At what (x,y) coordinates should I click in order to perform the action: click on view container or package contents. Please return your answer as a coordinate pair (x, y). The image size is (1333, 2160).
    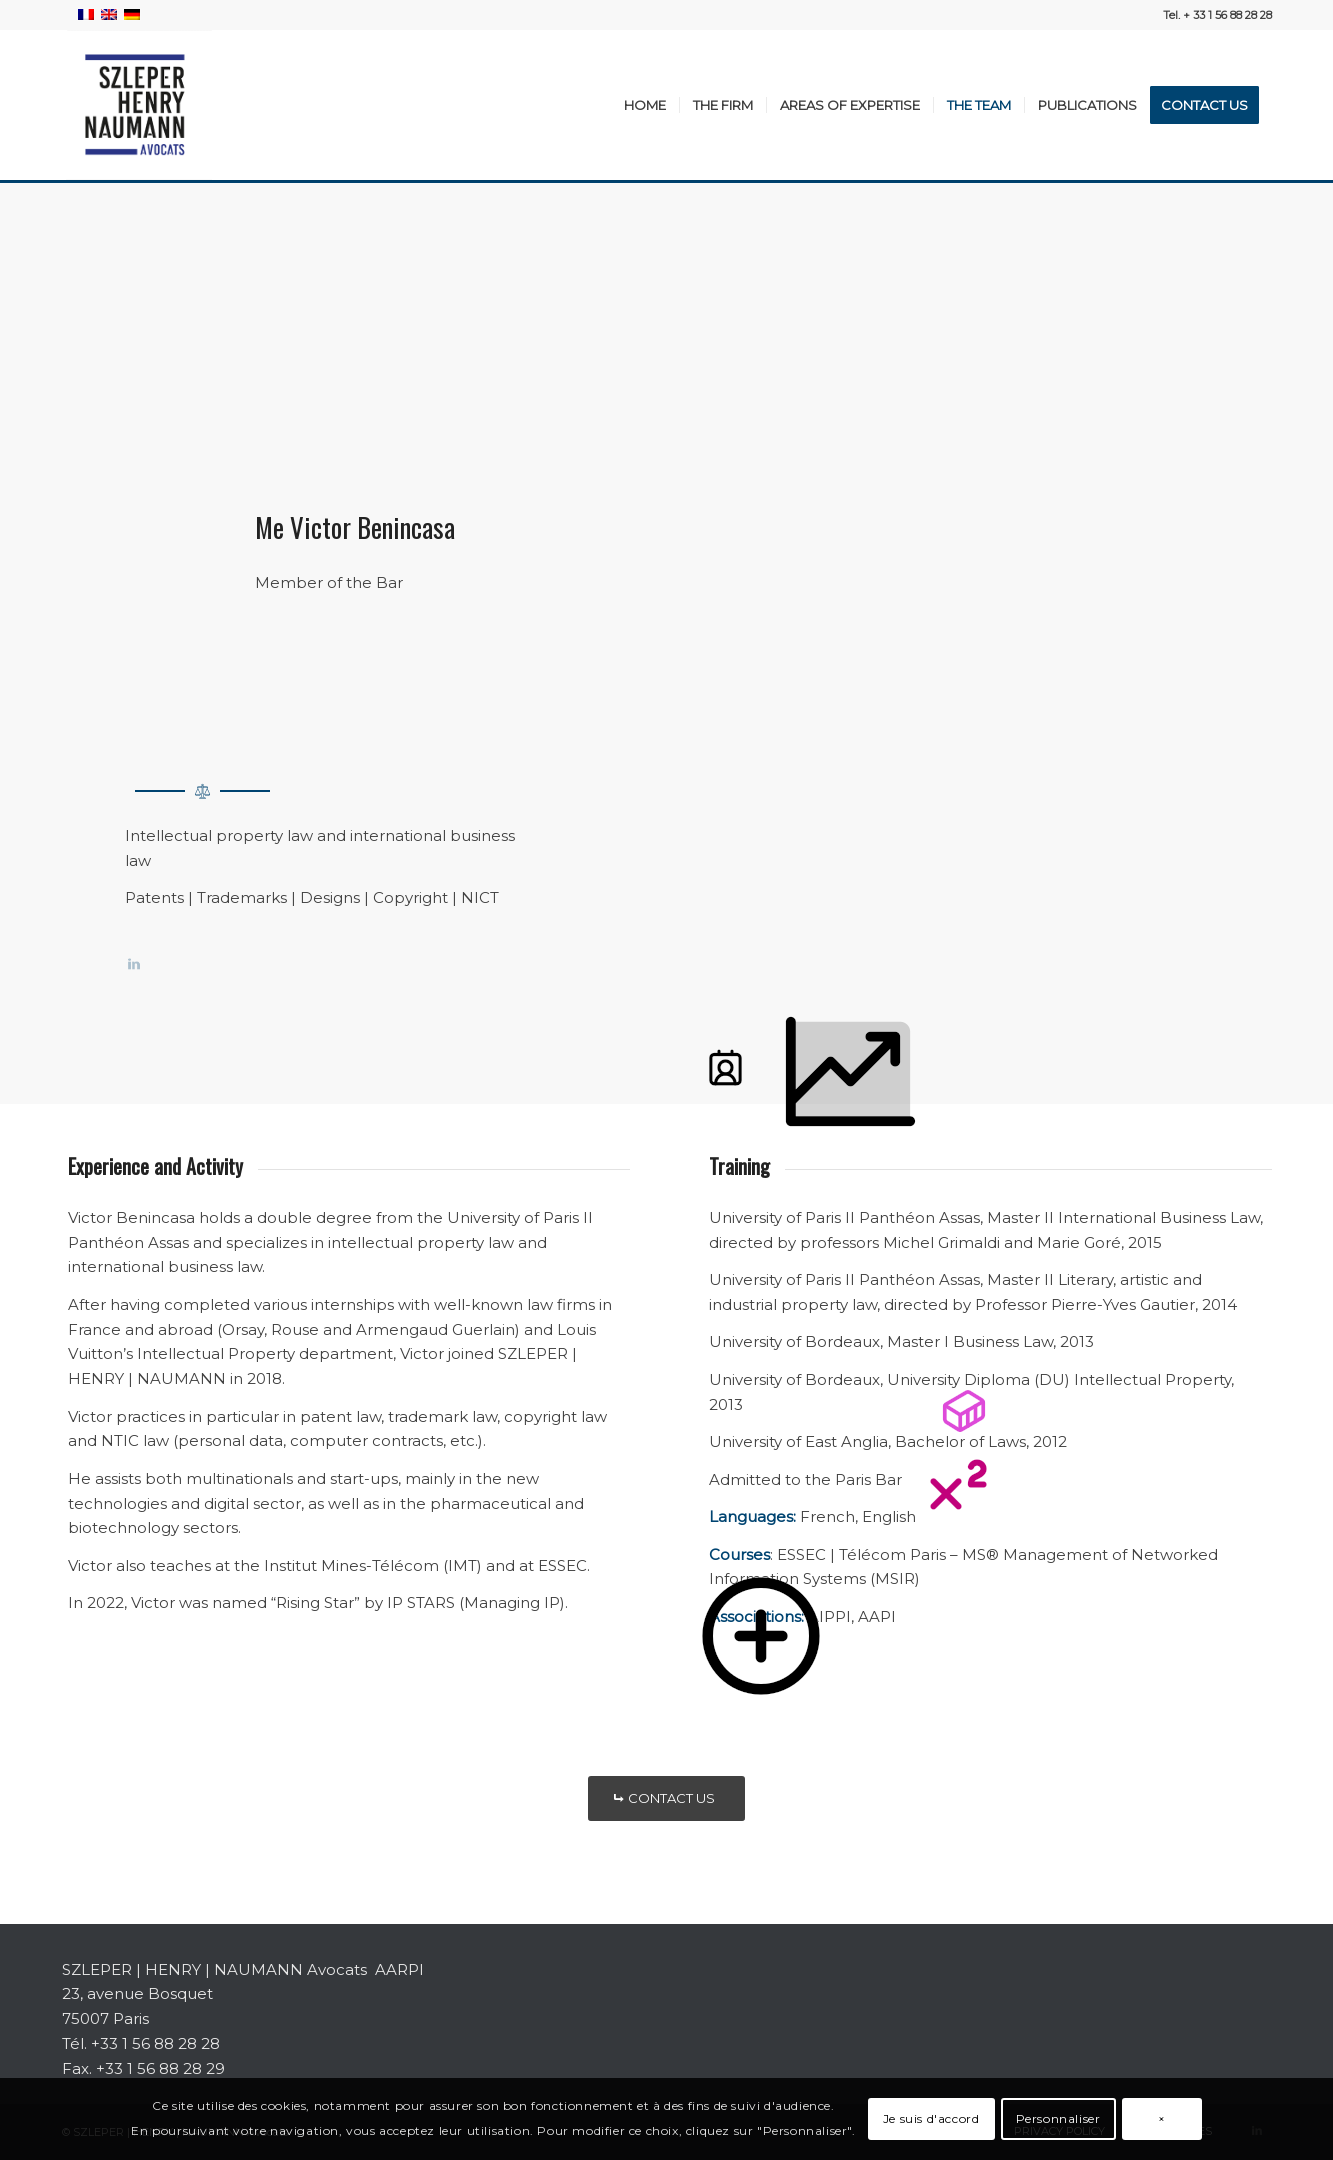
    Looking at the image, I should click on (964, 1411).